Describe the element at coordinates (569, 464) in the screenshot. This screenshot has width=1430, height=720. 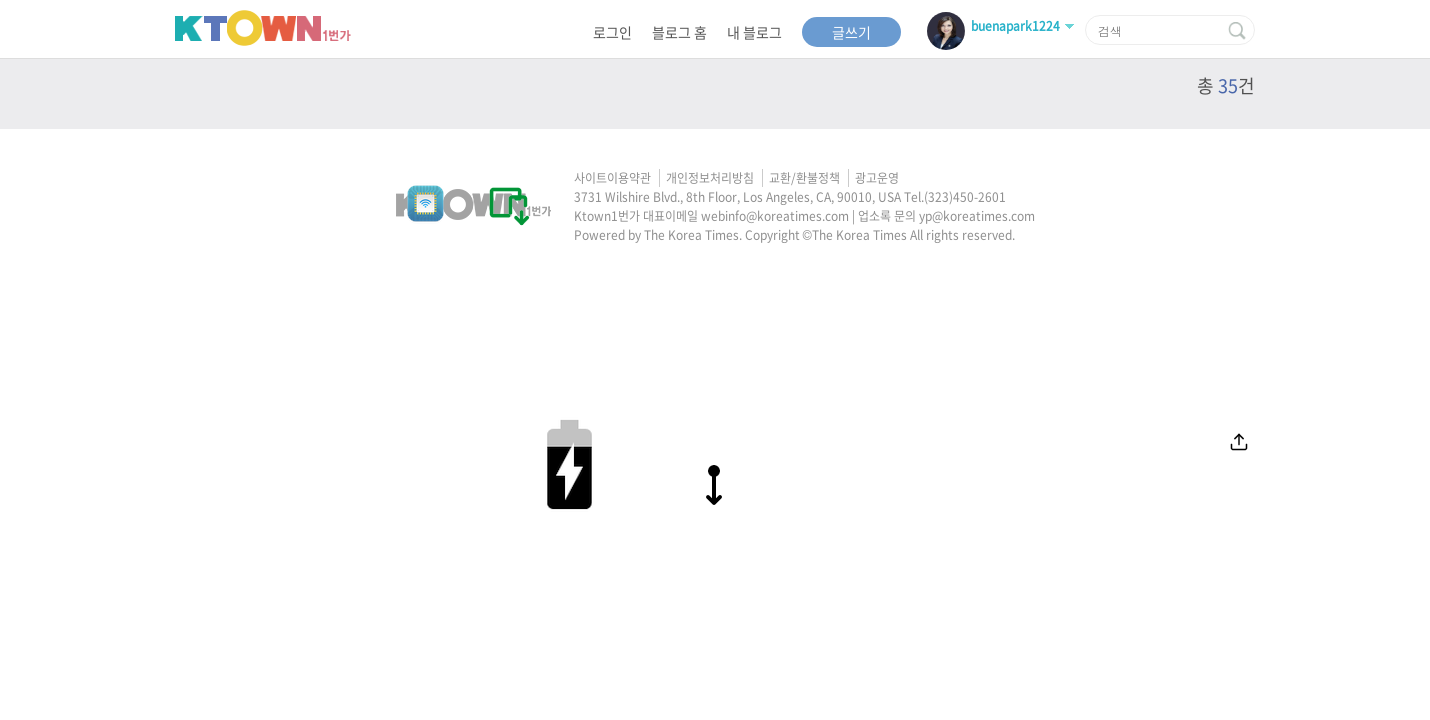
I see `battery charging at 90%` at that location.